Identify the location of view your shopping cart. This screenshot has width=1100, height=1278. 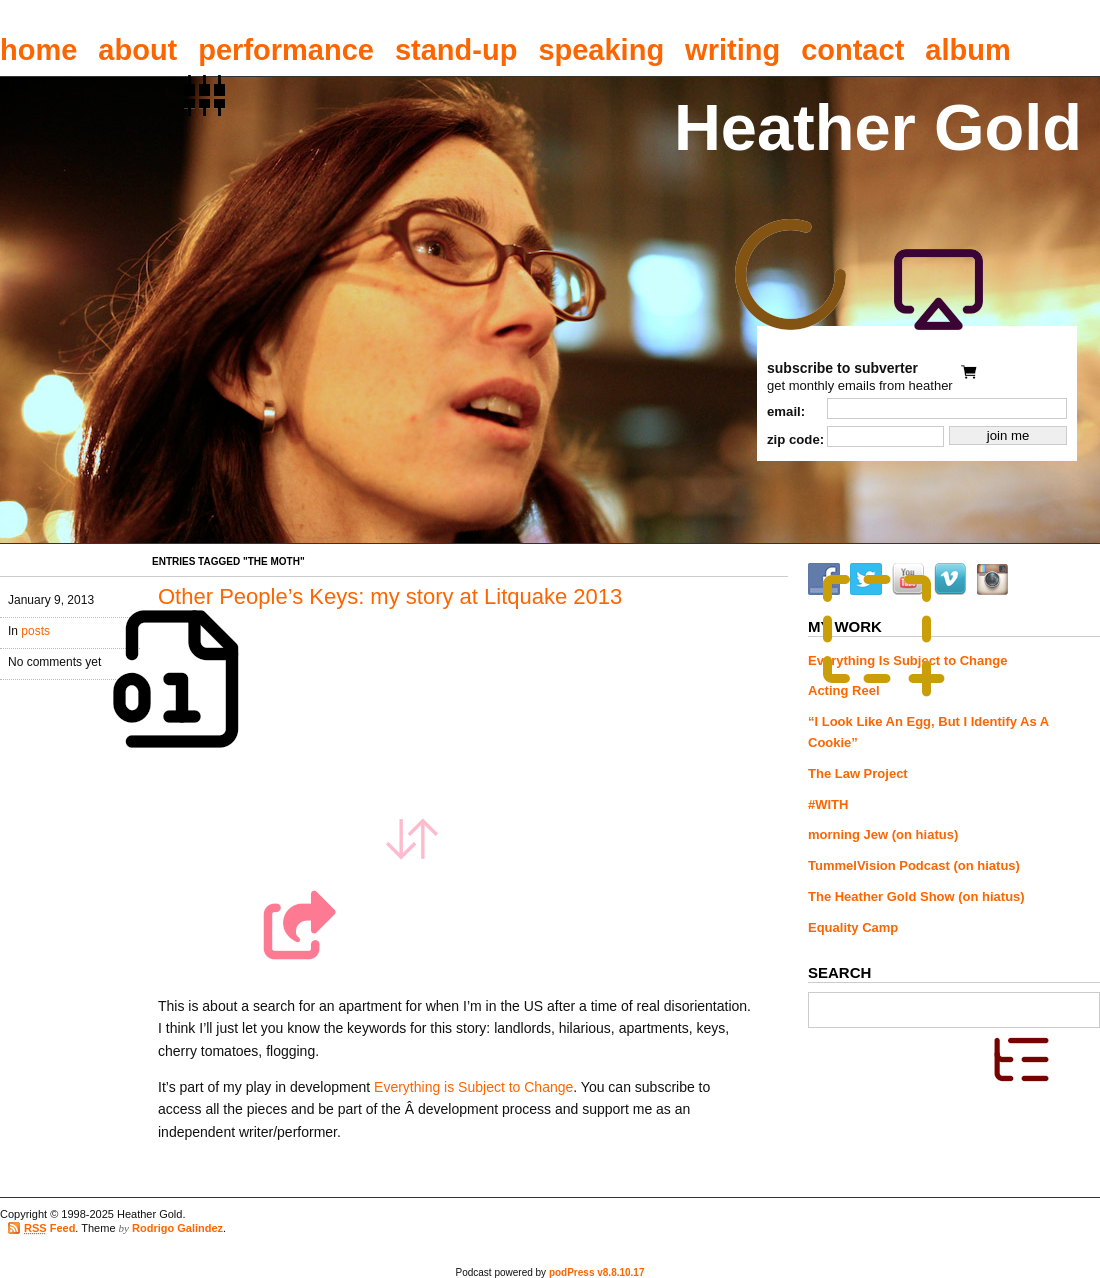
(969, 372).